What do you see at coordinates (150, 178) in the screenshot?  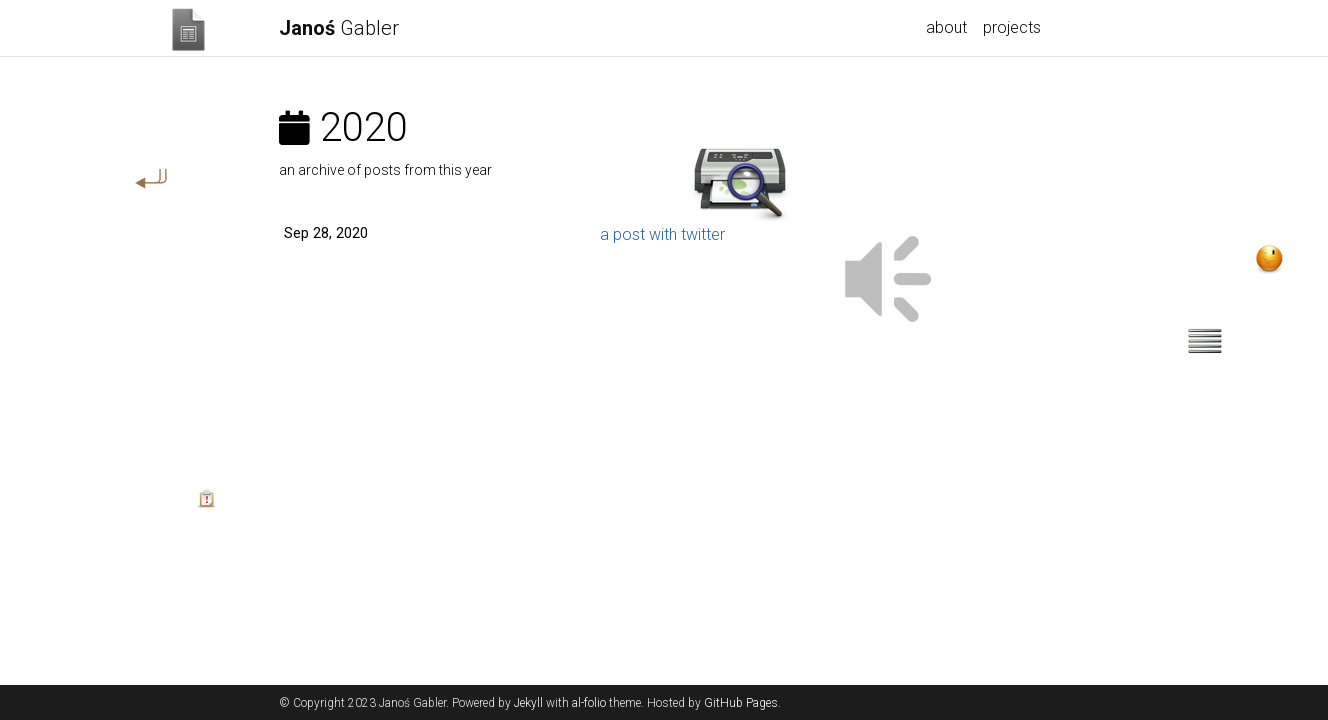 I see `reply to all recipients of an email` at bounding box center [150, 178].